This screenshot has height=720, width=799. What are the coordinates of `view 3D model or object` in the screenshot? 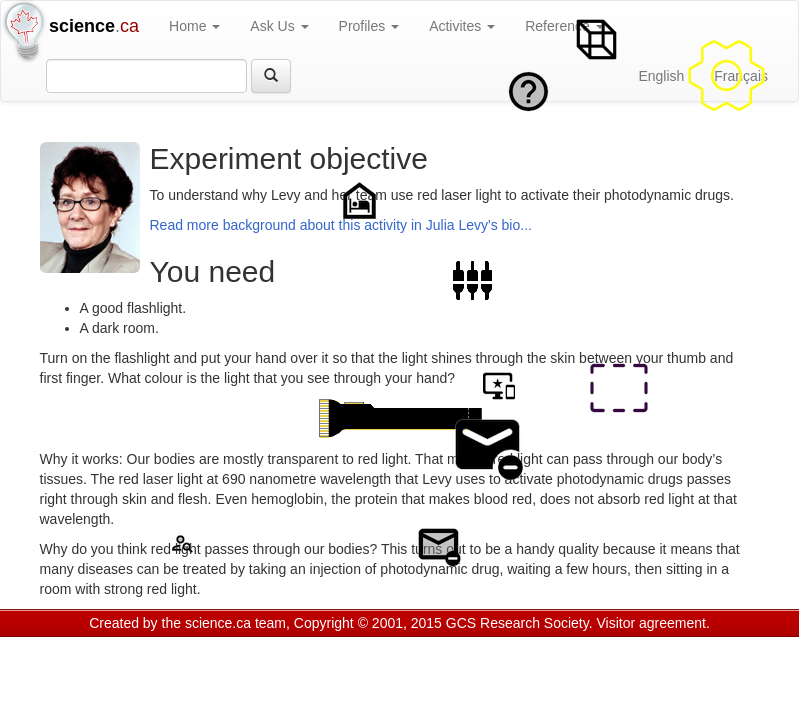 It's located at (596, 39).